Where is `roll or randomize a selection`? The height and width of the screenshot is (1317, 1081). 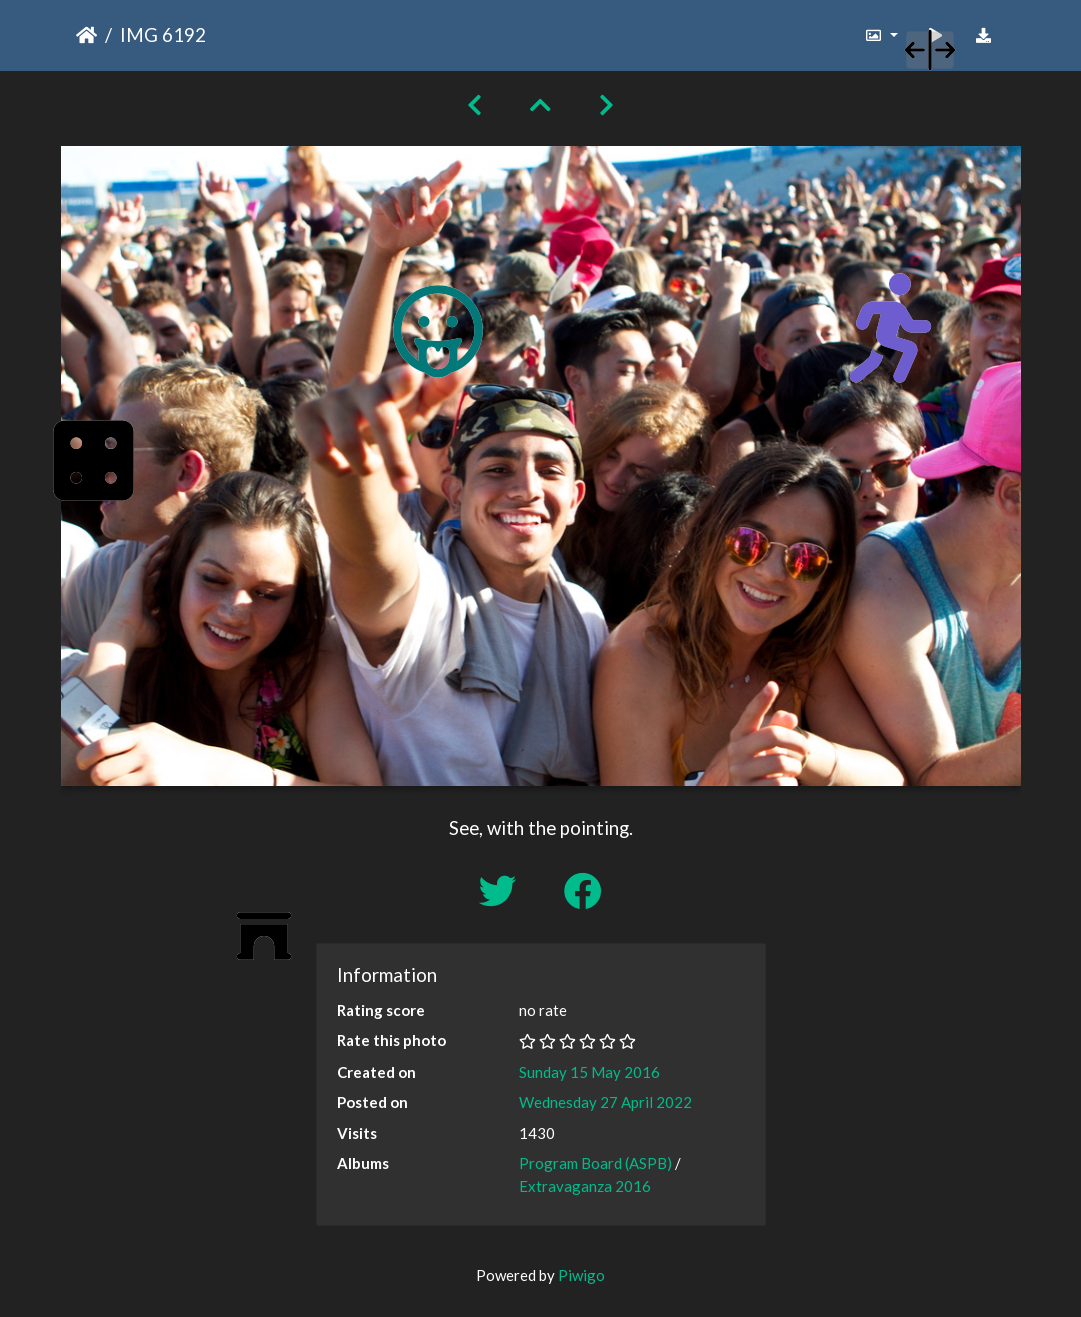 roll or randomize a selection is located at coordinates (93, 460).